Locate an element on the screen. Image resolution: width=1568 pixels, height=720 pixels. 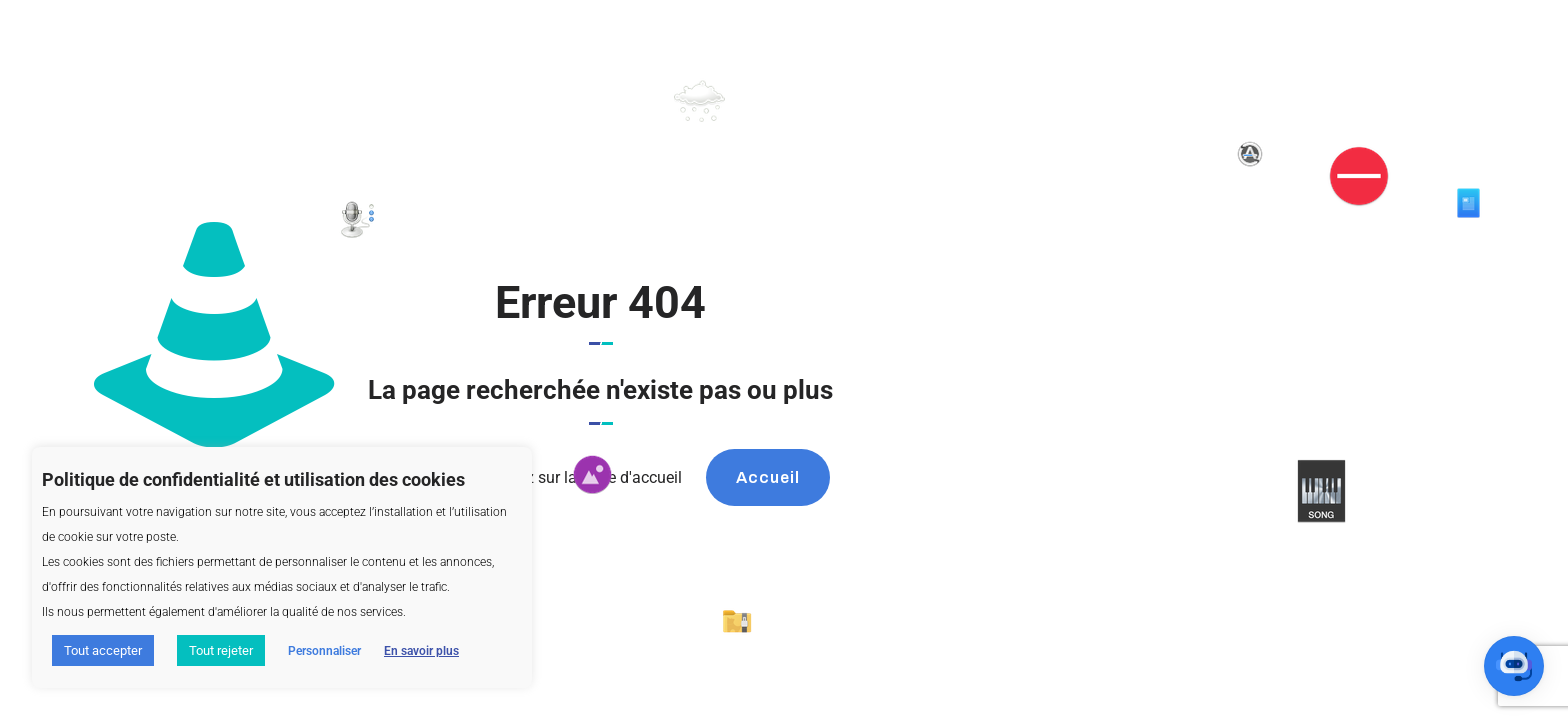
microphone input at medium sensitivity level is located at coordinates (358, 220).